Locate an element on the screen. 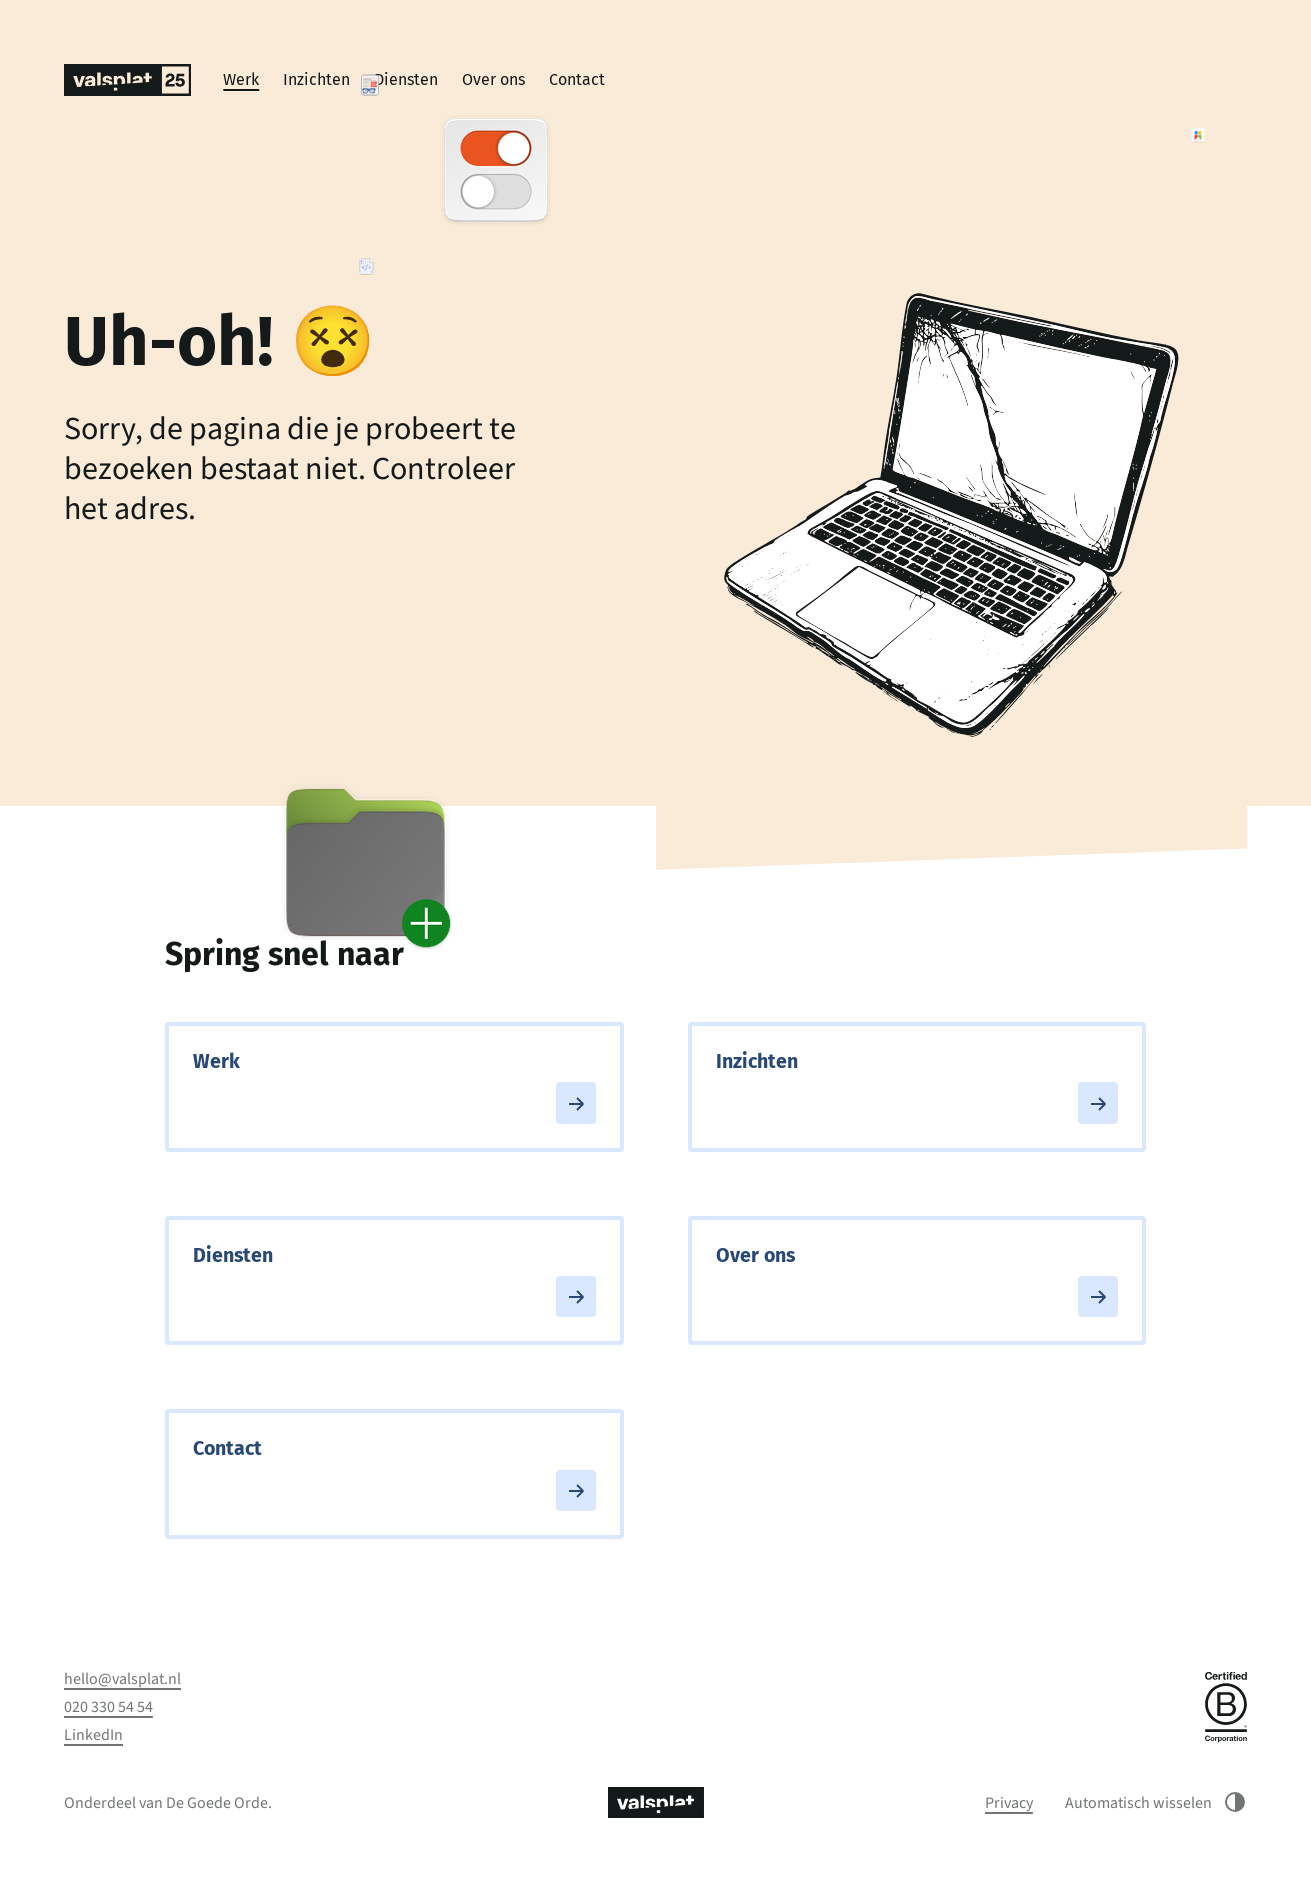  open evince document viewer is located at coordinates (370, 85).